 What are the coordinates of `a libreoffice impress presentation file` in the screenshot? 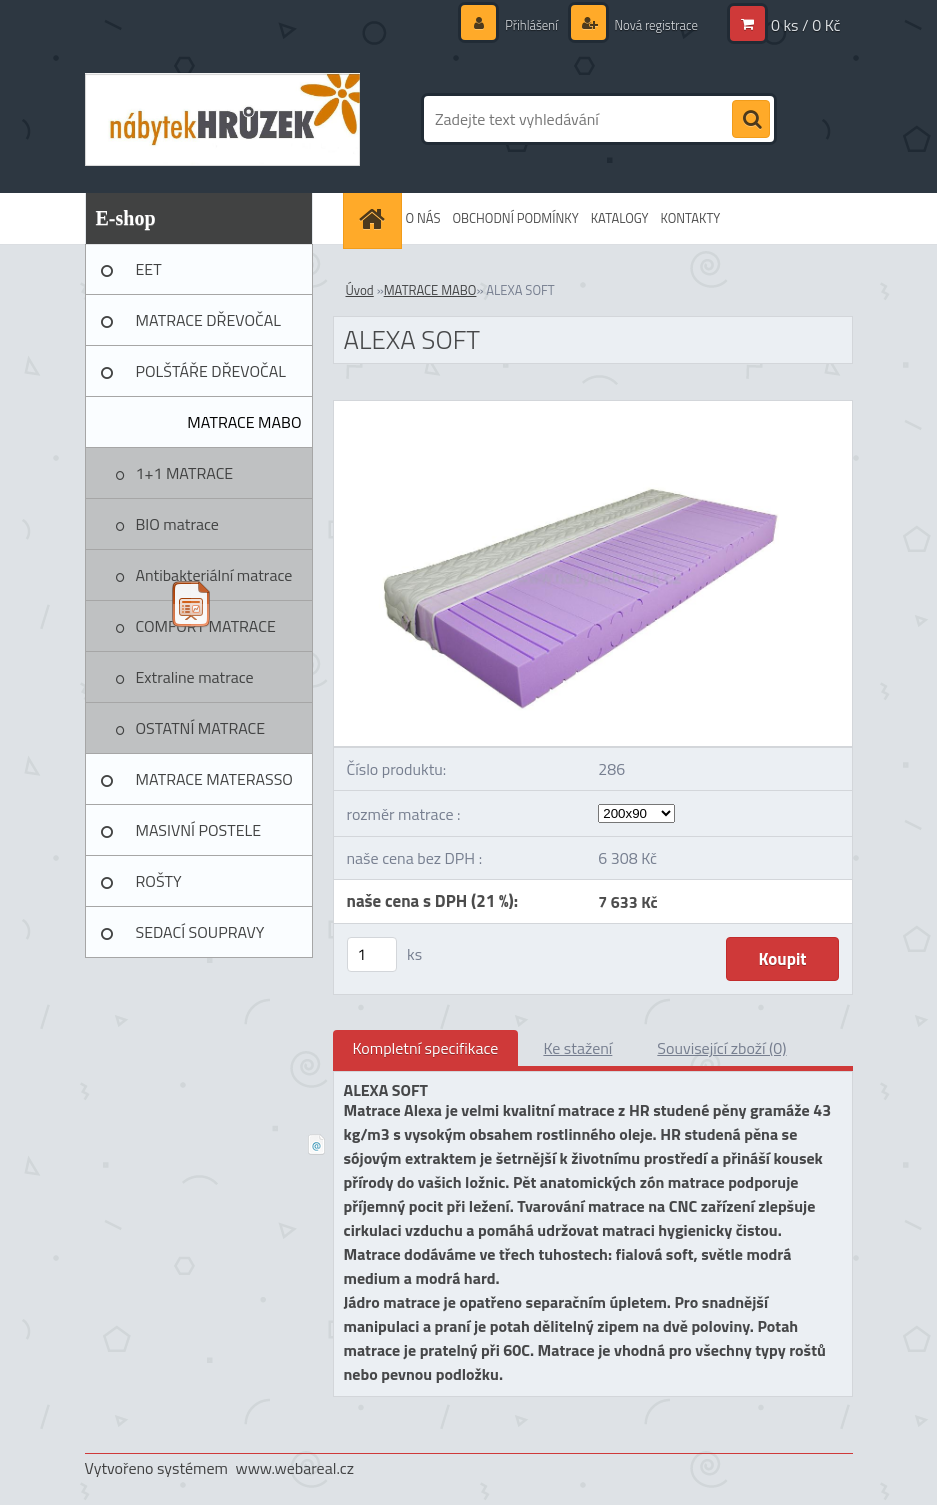 It's located at (191, 604).